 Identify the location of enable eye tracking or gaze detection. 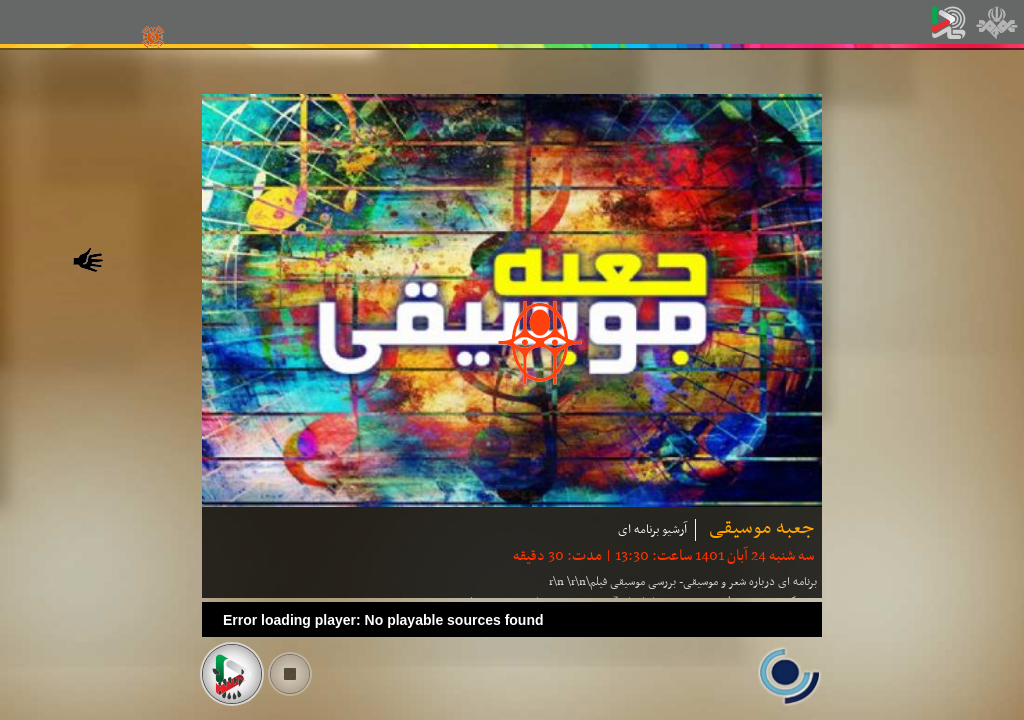
(540, 343).